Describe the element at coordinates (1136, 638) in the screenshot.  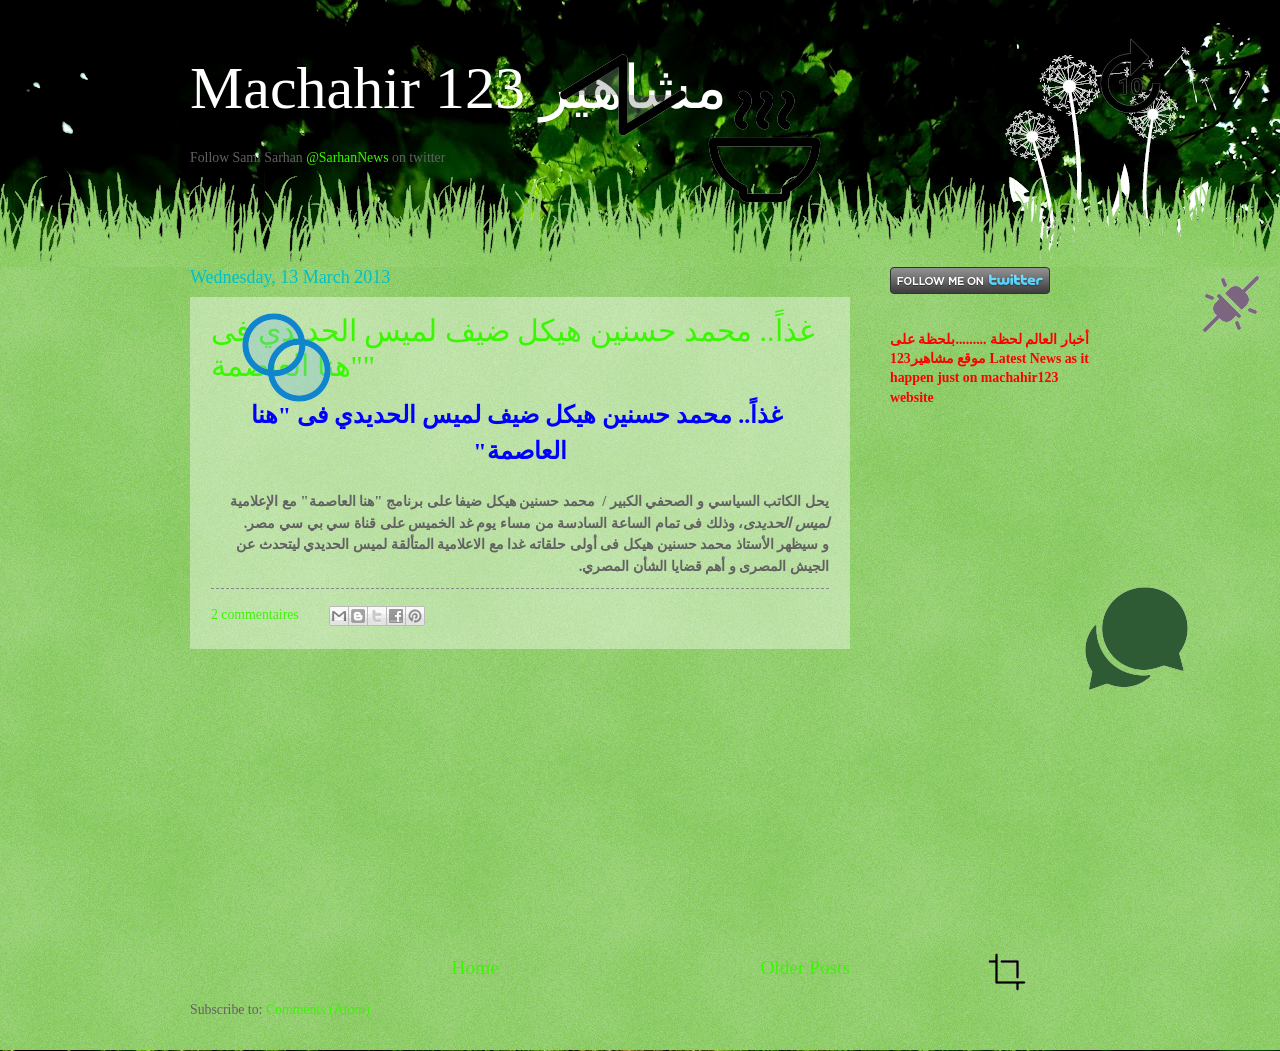
I see `open messaging or chat` at that location.